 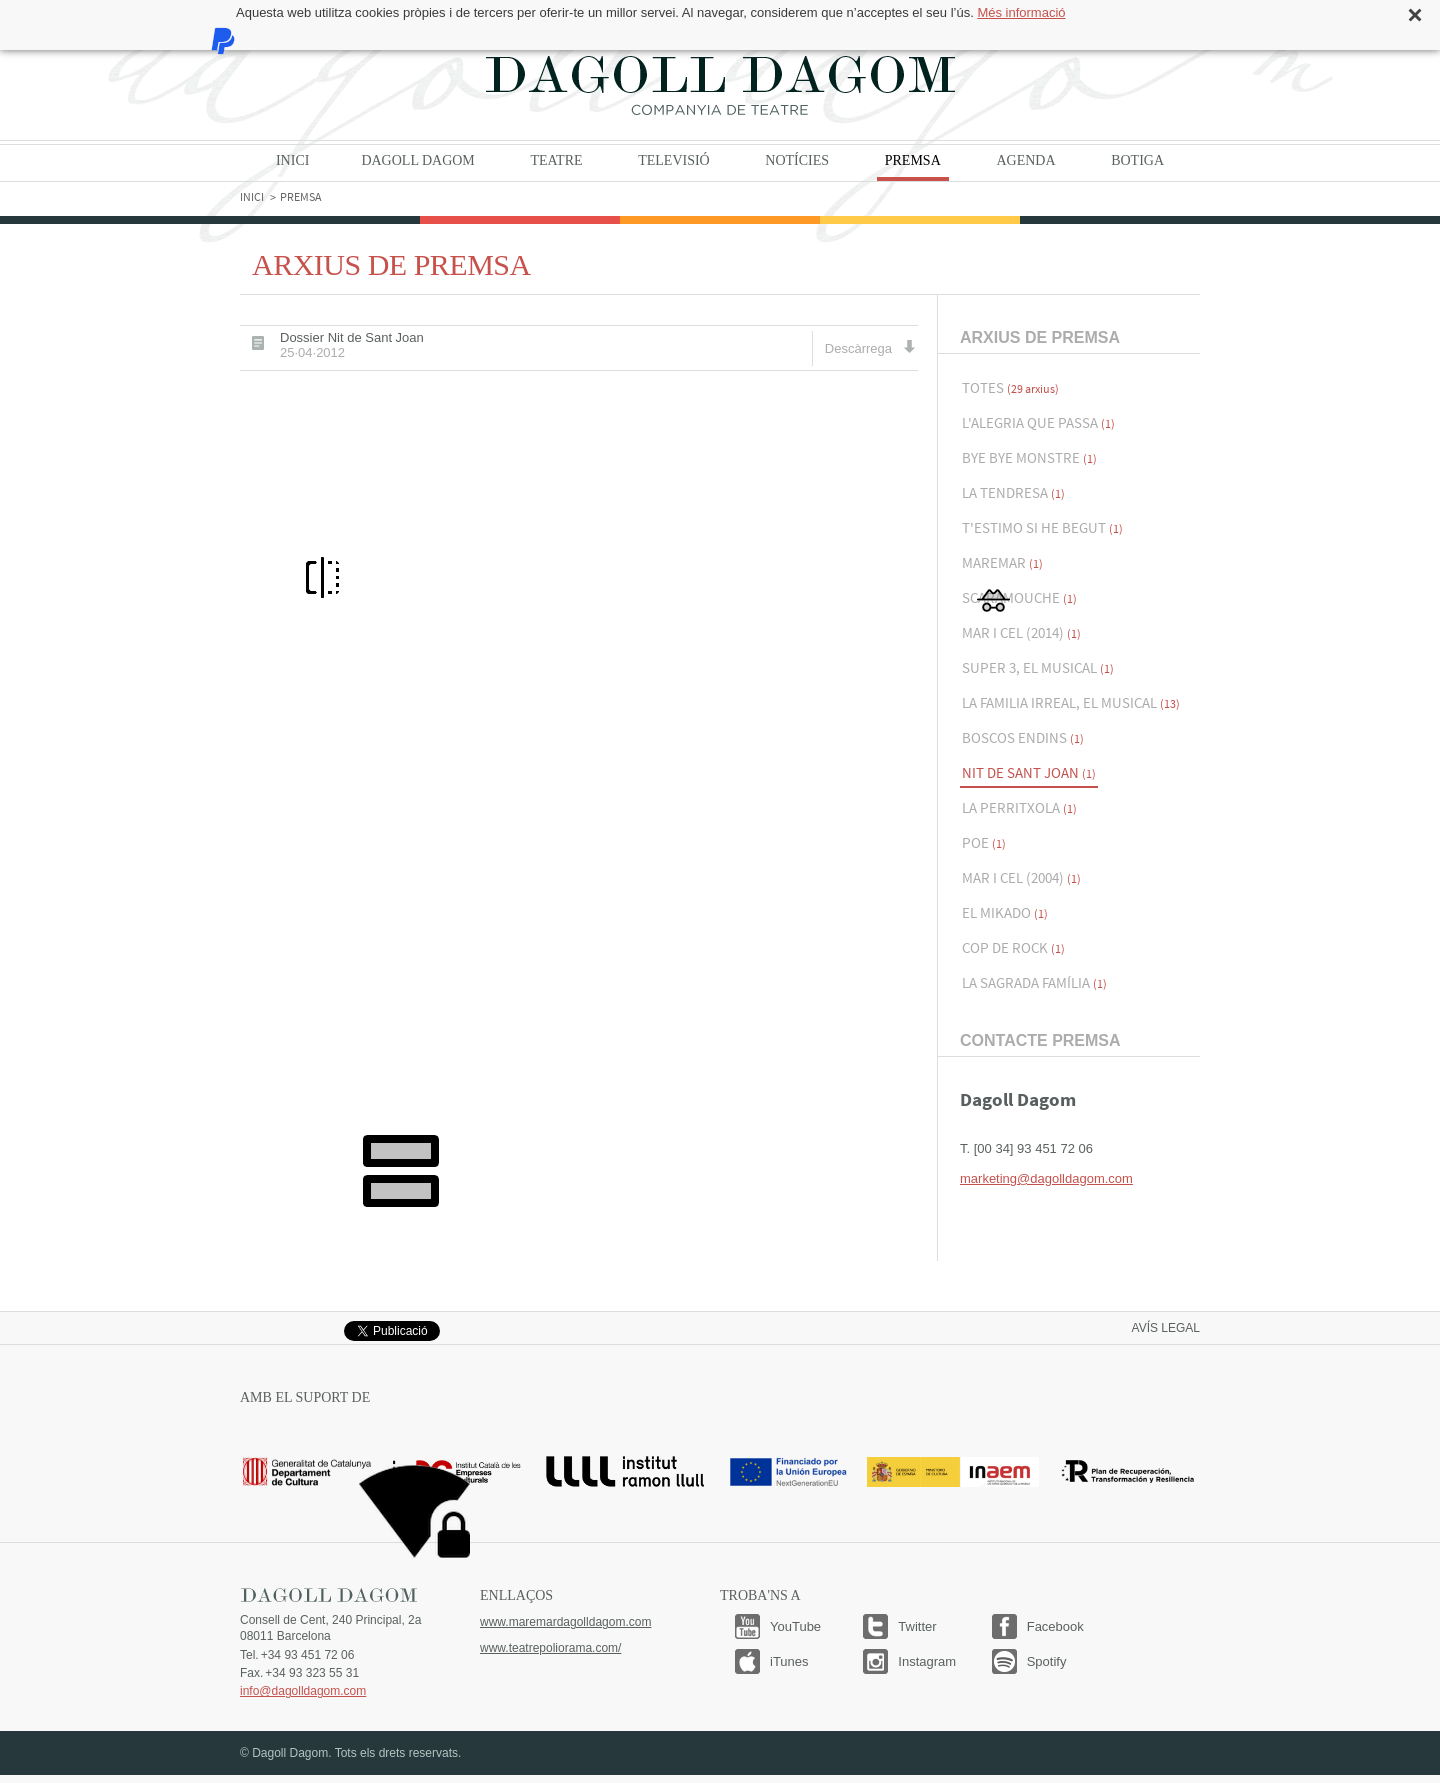 What do you see at coordinates (414, 1511) in the screenshot?
I see `connected to a password-protected wifi network` at bounding box center [414, 1511].